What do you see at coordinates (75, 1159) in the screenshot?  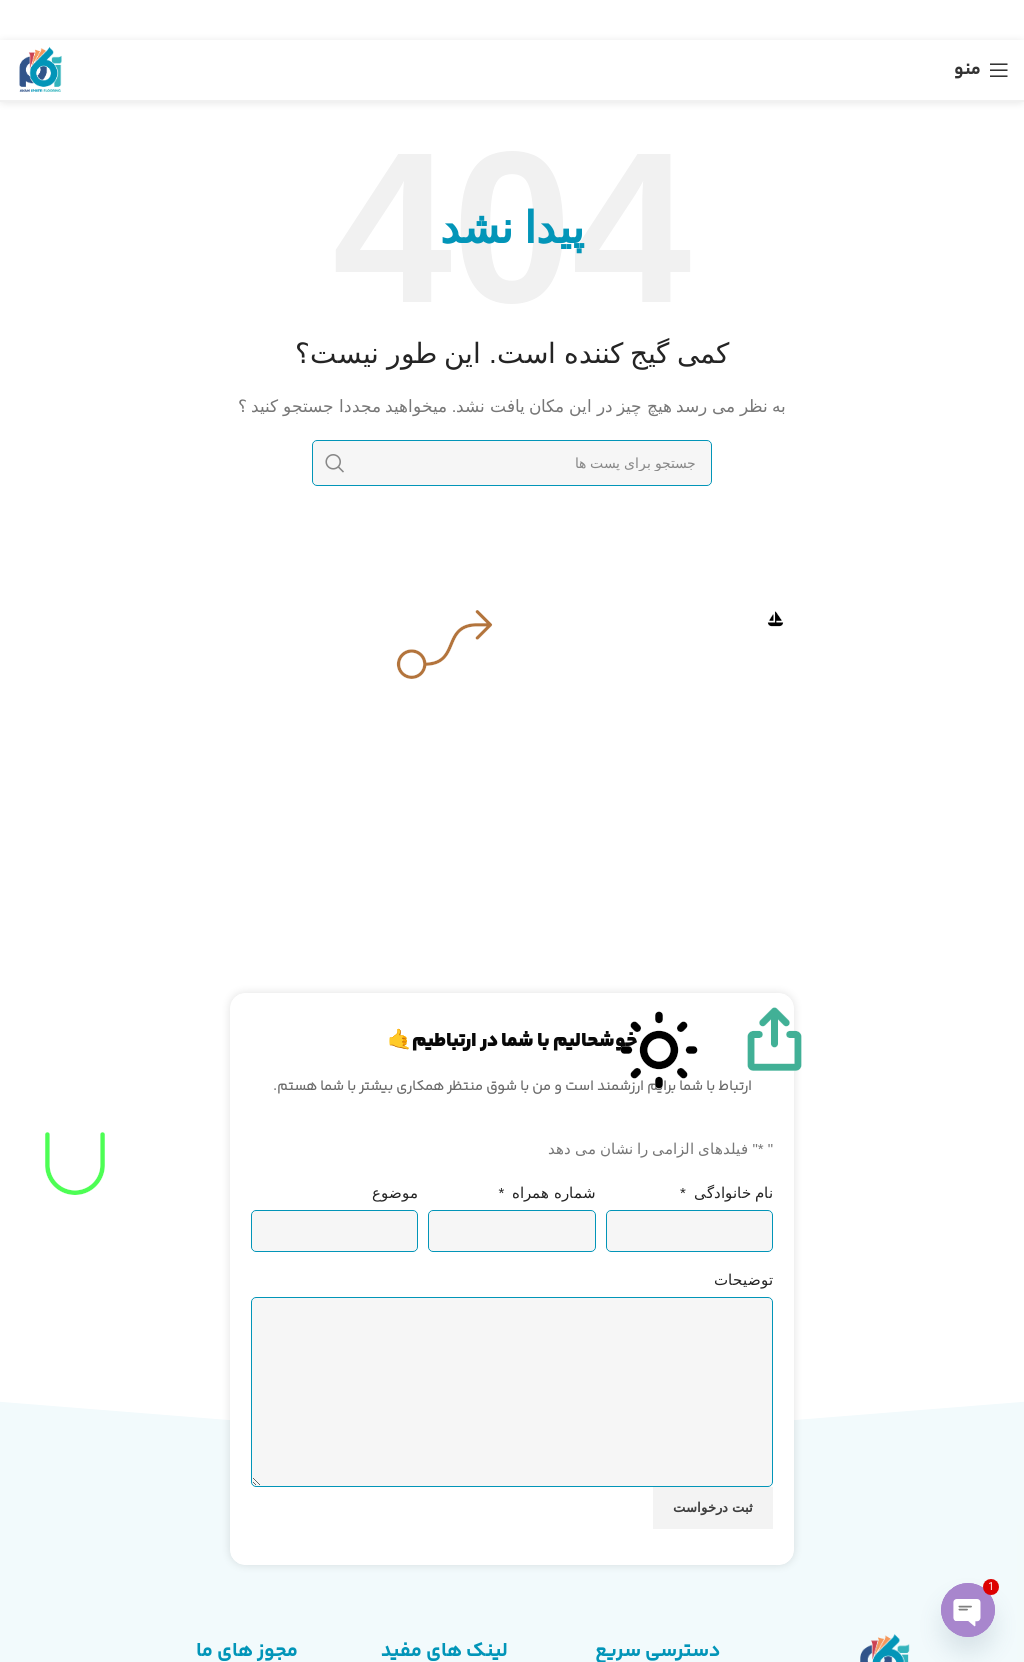 I see `perform a union operation on selected shapes` at bounding box center [75, 1159].